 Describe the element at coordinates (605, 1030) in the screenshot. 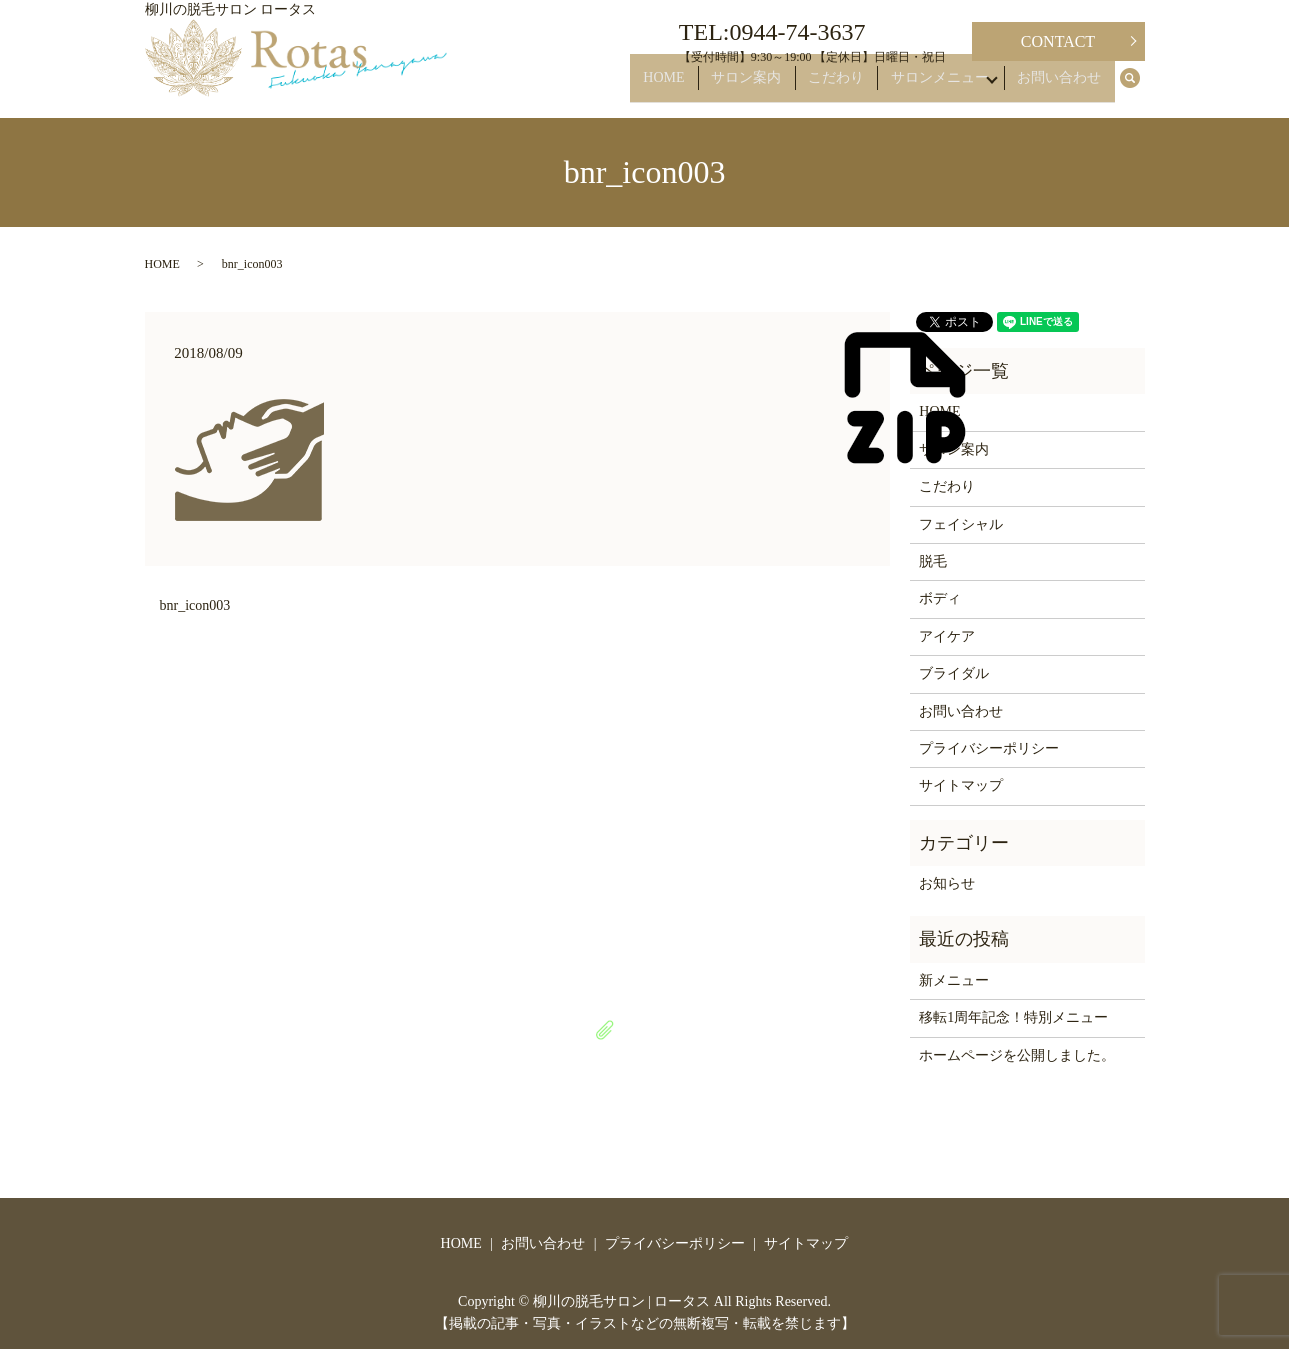

I see `attach a file to your message` at that location.